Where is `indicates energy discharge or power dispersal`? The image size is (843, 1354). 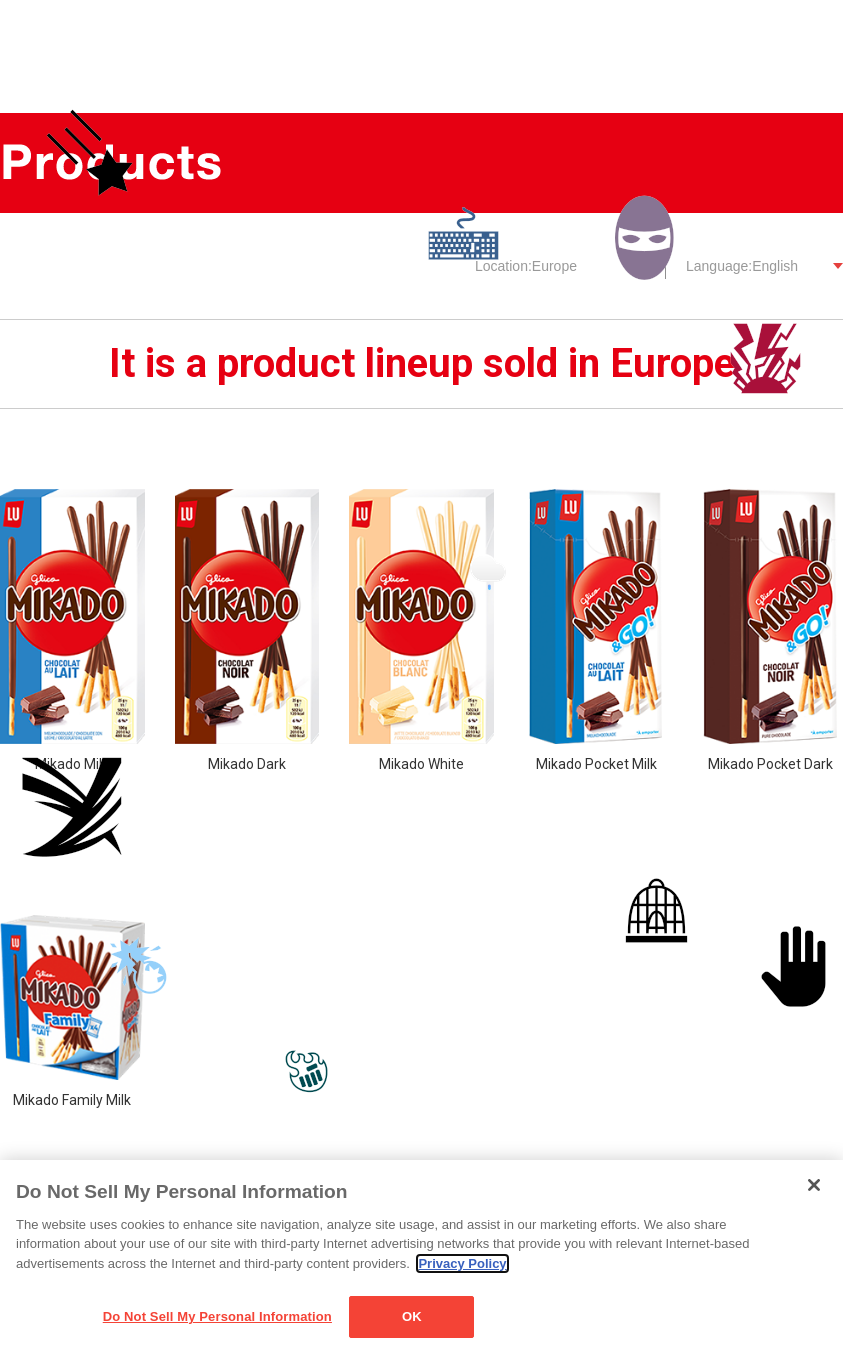
indicates energy discharge or power dispersal is located at coordinates (765, 358).